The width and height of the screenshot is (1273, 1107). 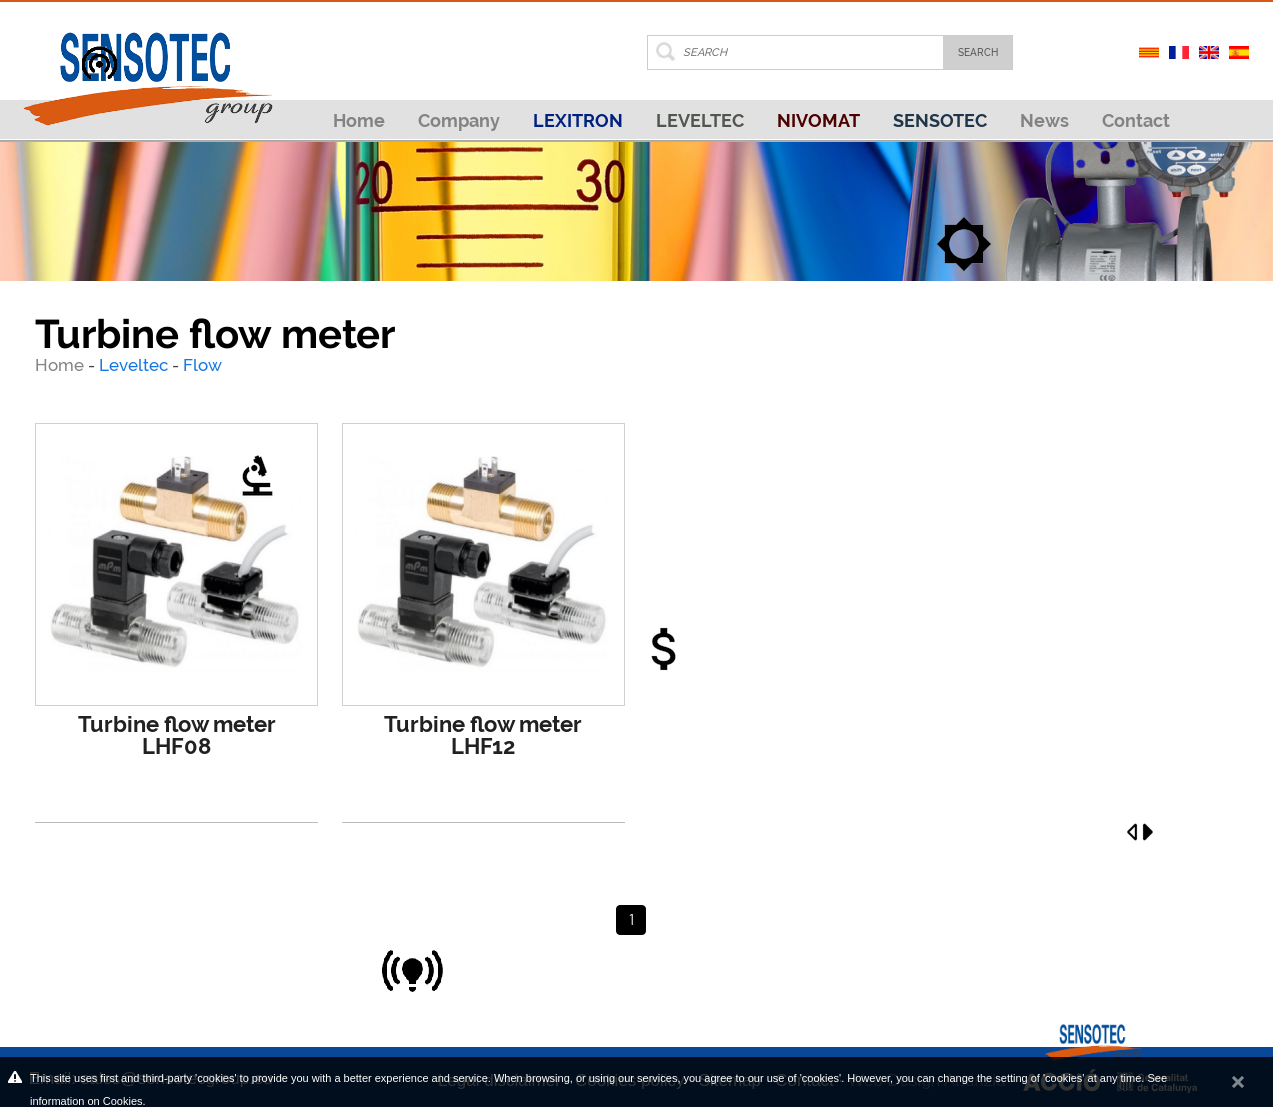 What do you see at coordinates (665, 649) in the screenshot?
I see `view pricing or payment options` at bounding box center [665, 649].